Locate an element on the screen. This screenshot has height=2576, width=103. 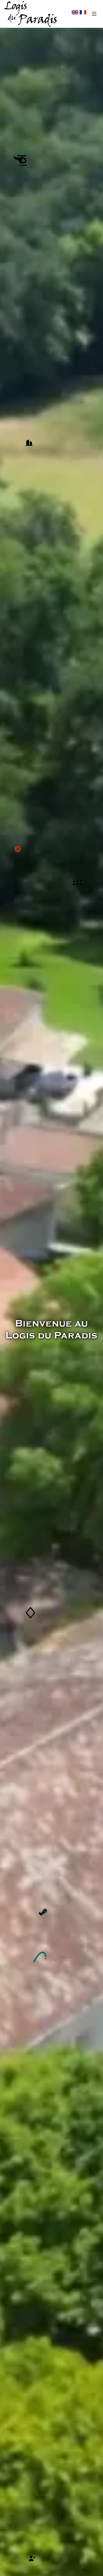
helicopter transportation option is located at coordinates (20, 160).